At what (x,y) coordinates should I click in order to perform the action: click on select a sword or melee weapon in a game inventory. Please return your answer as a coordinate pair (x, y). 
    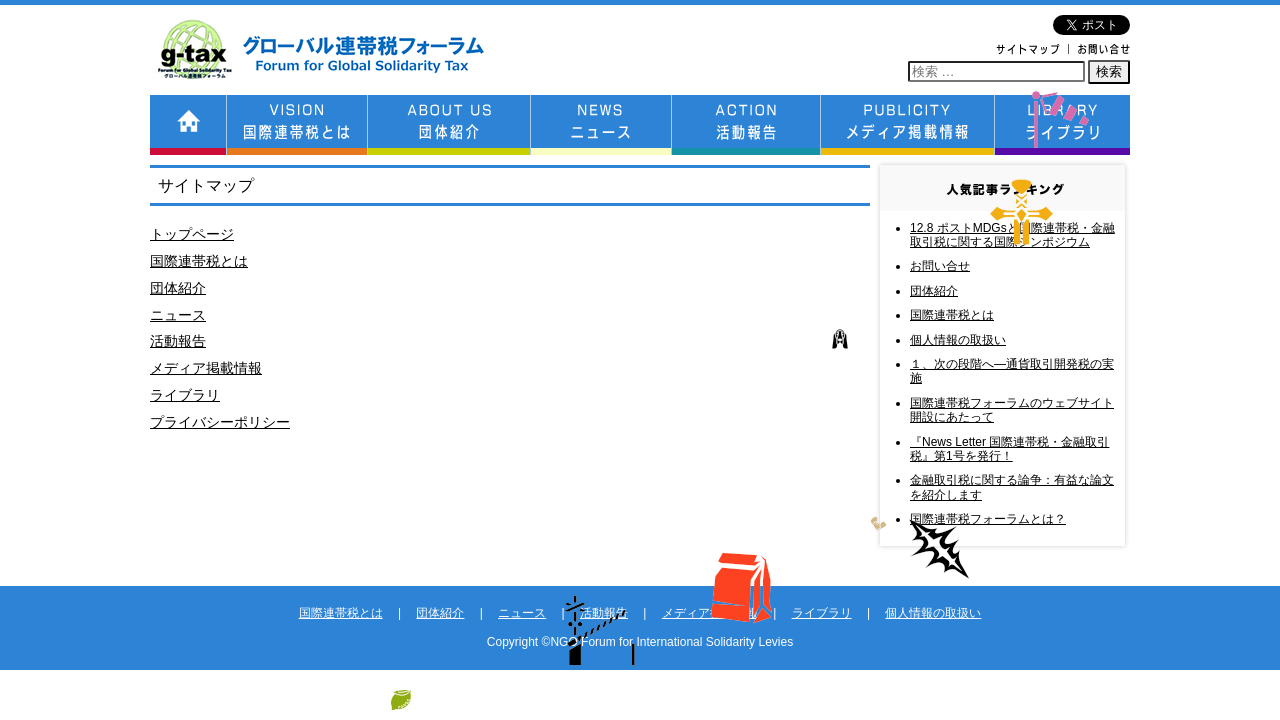
    Looking at the image, I should click on (1021, 211).